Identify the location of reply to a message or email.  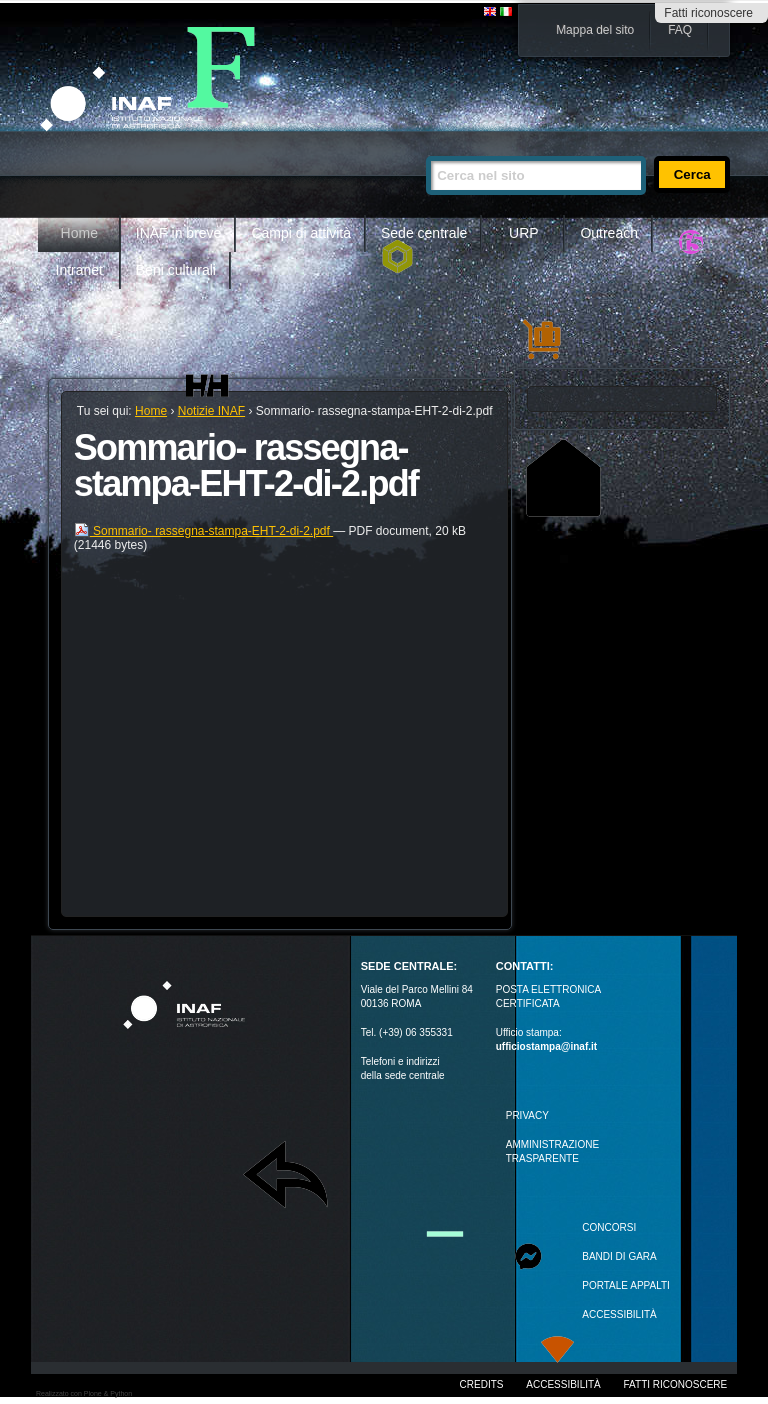
(289, 1174).